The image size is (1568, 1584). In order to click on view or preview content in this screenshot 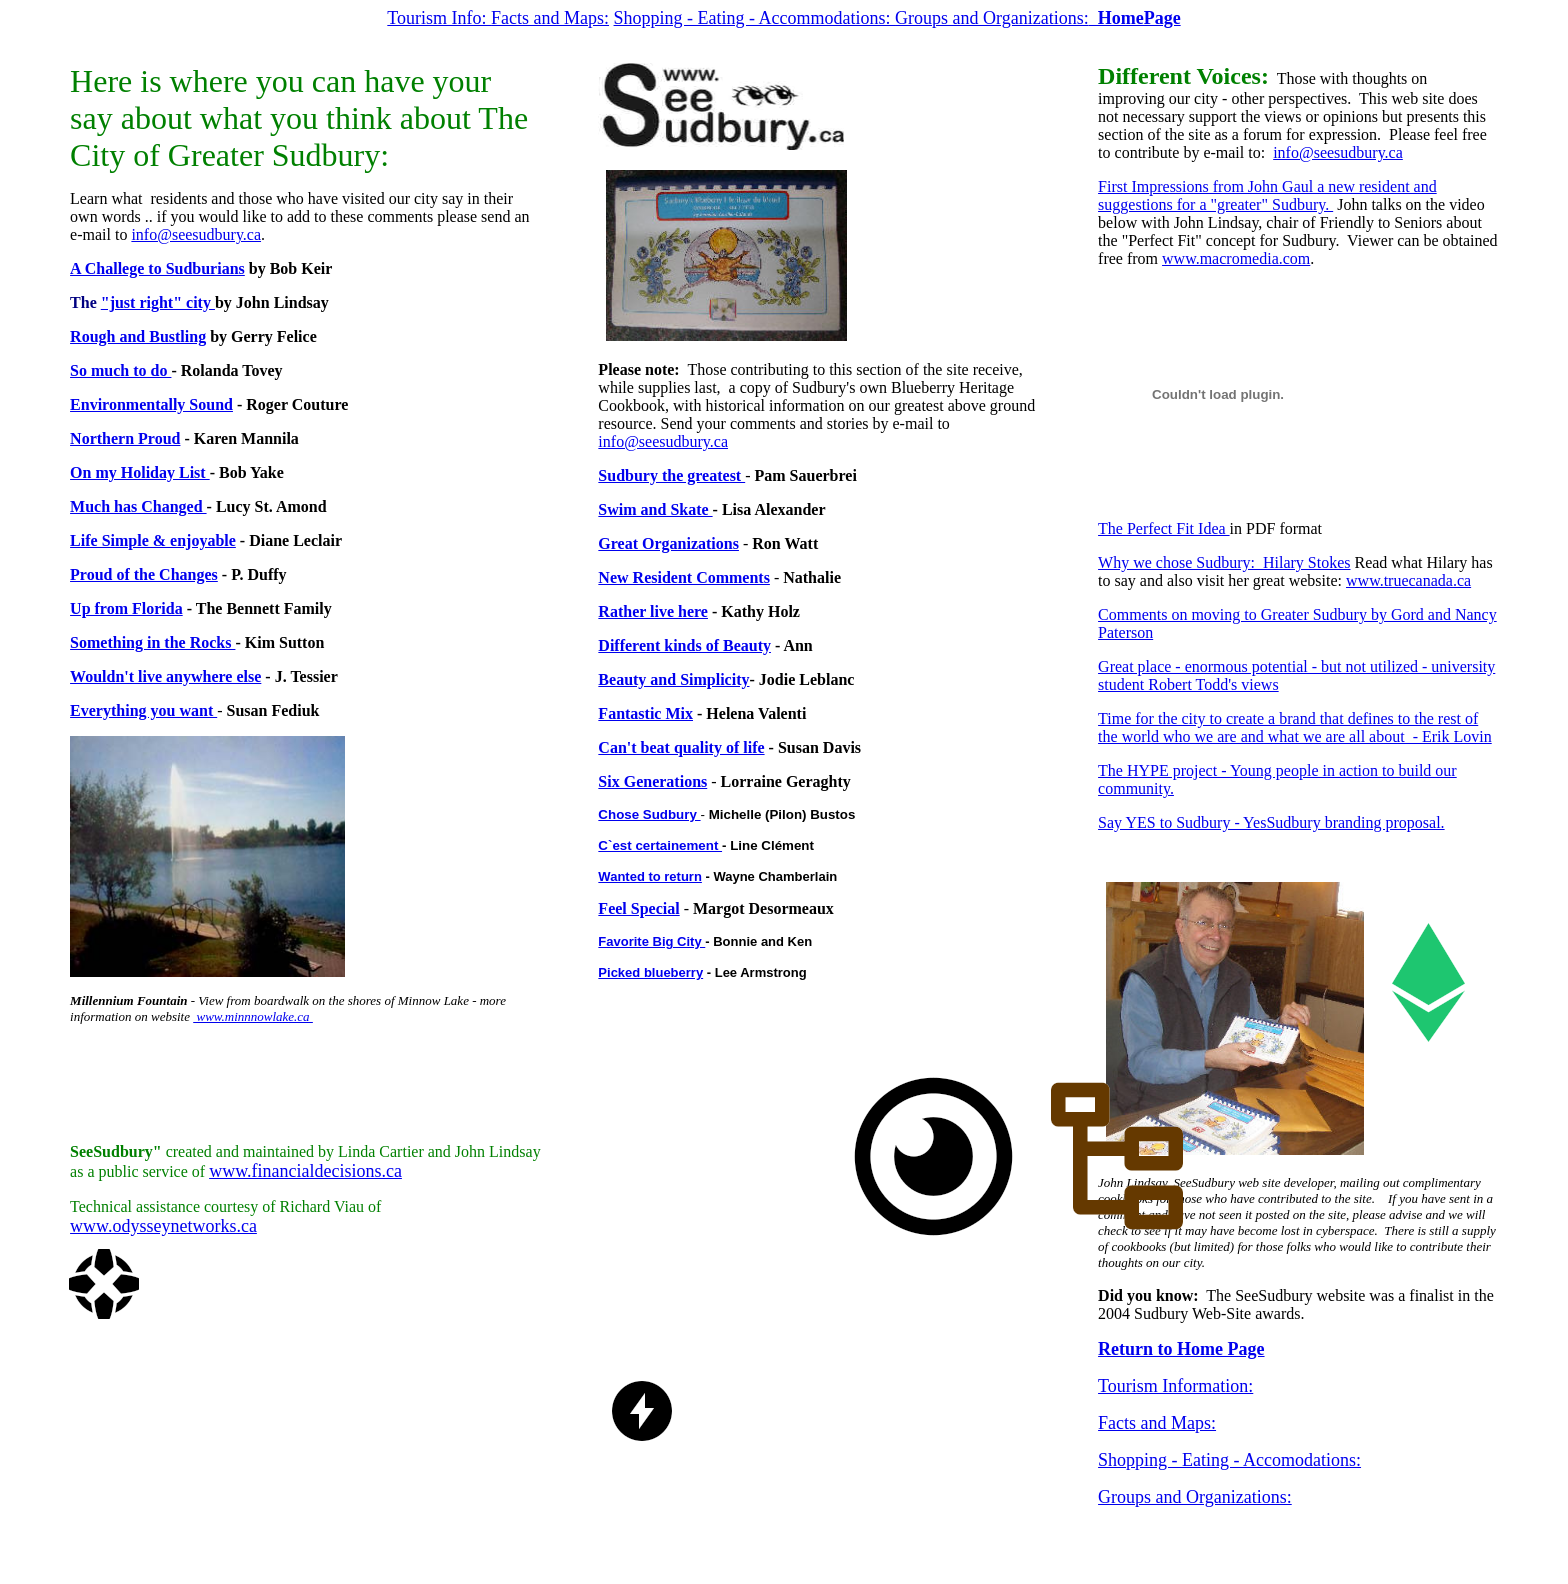, I will do `click(933, 1156)`.